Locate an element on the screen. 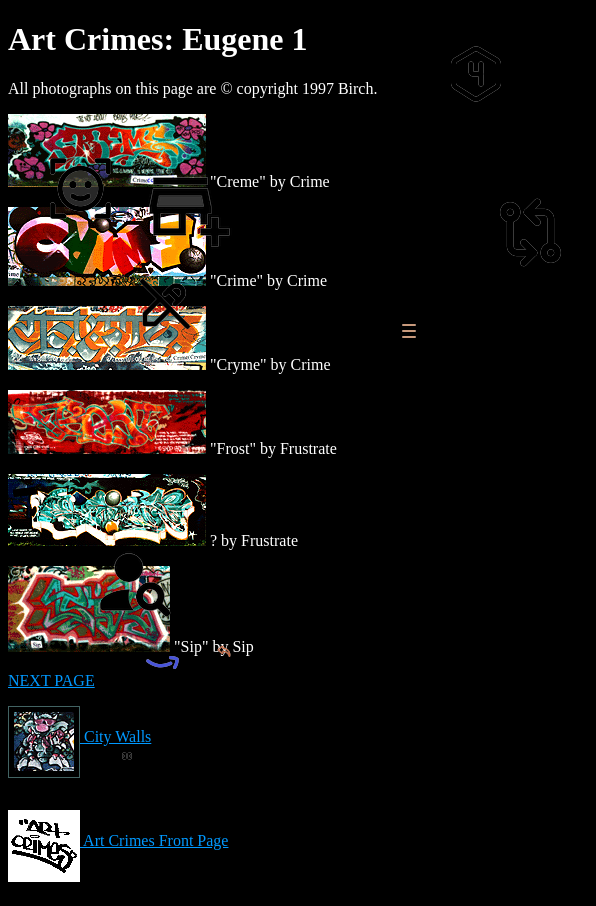 The height and width of the screenshot is (906, 596). undo the last action is located at coordinates (224, 651).